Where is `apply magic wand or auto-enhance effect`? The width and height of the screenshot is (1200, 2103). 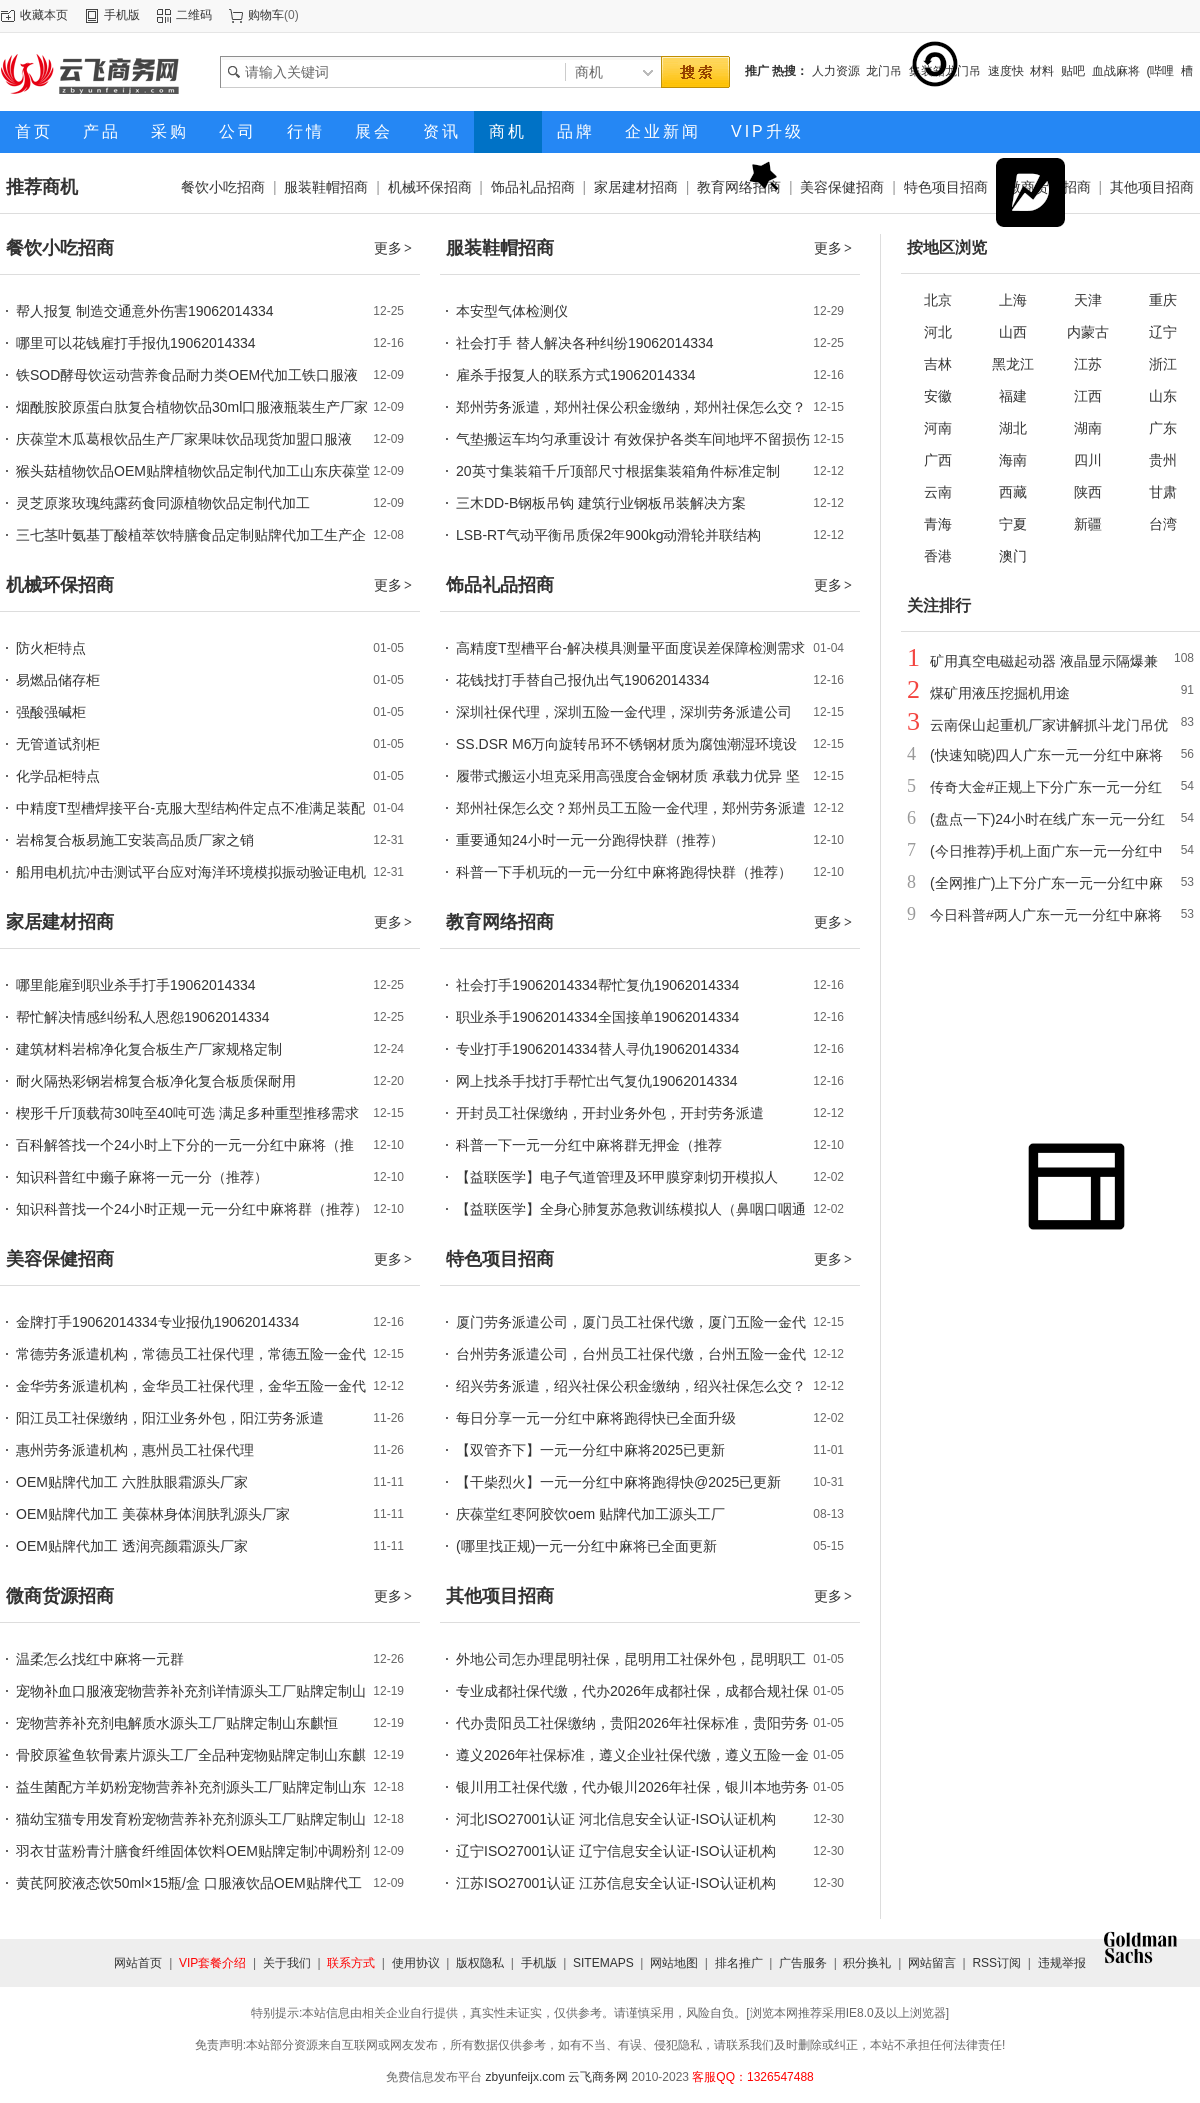
apply magic wand or auto-enhance effect is located at coordinates (764, 176).